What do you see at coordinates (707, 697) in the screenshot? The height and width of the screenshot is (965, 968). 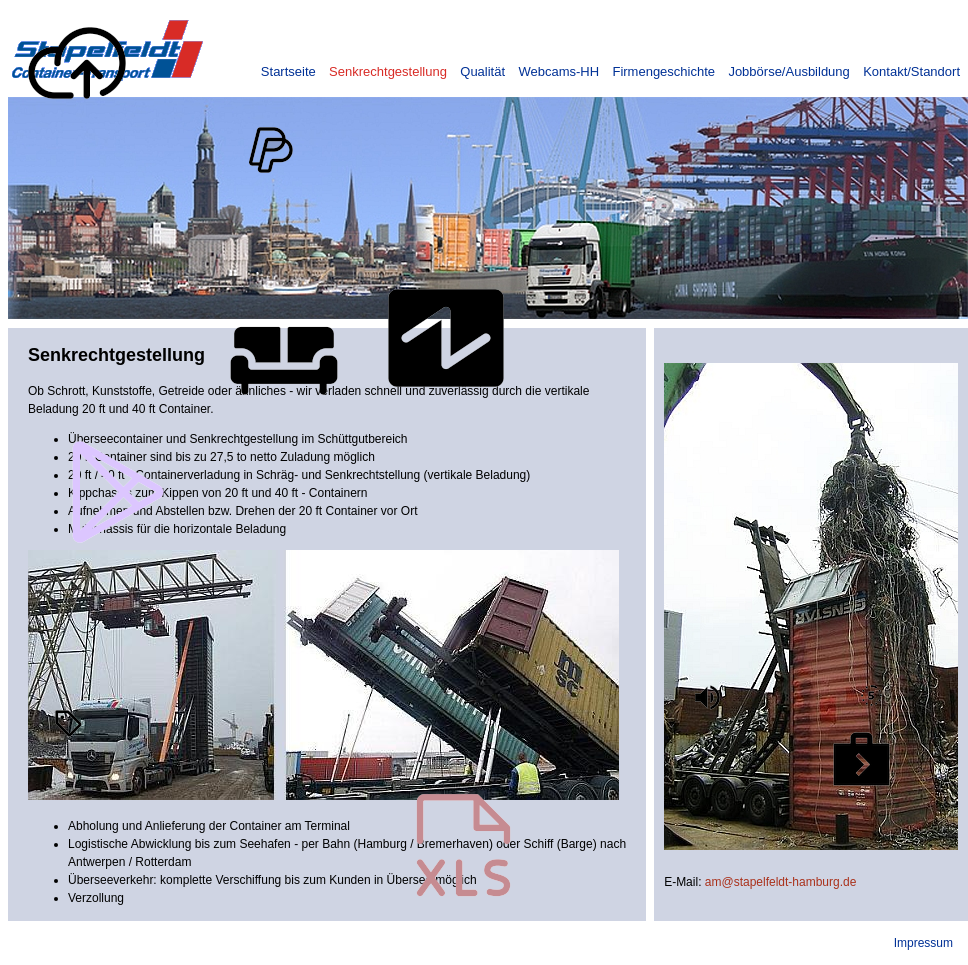 I see `increase or unmute audio volume` at bounding box center [707, 697].